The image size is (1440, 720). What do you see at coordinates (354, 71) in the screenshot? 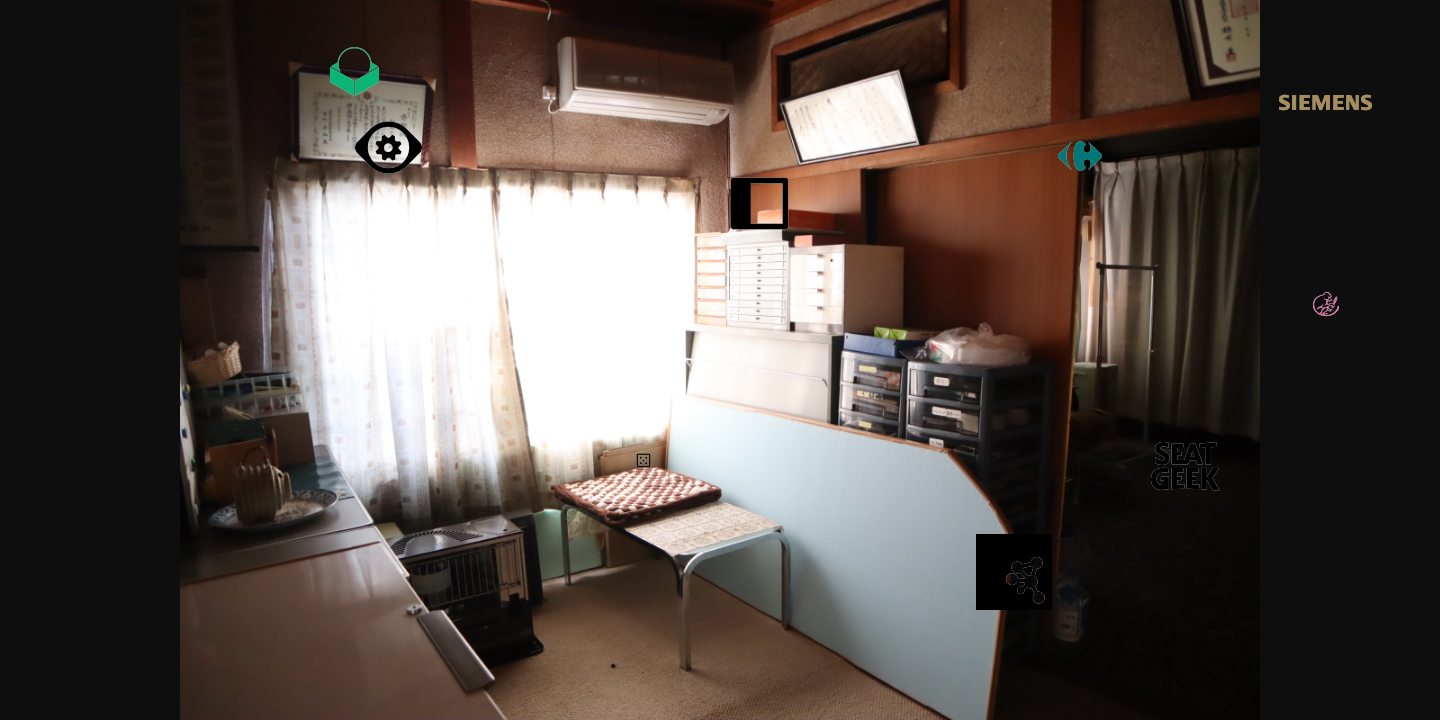
I see `open Roundcube webmail client` at bounding box center [354, 71].